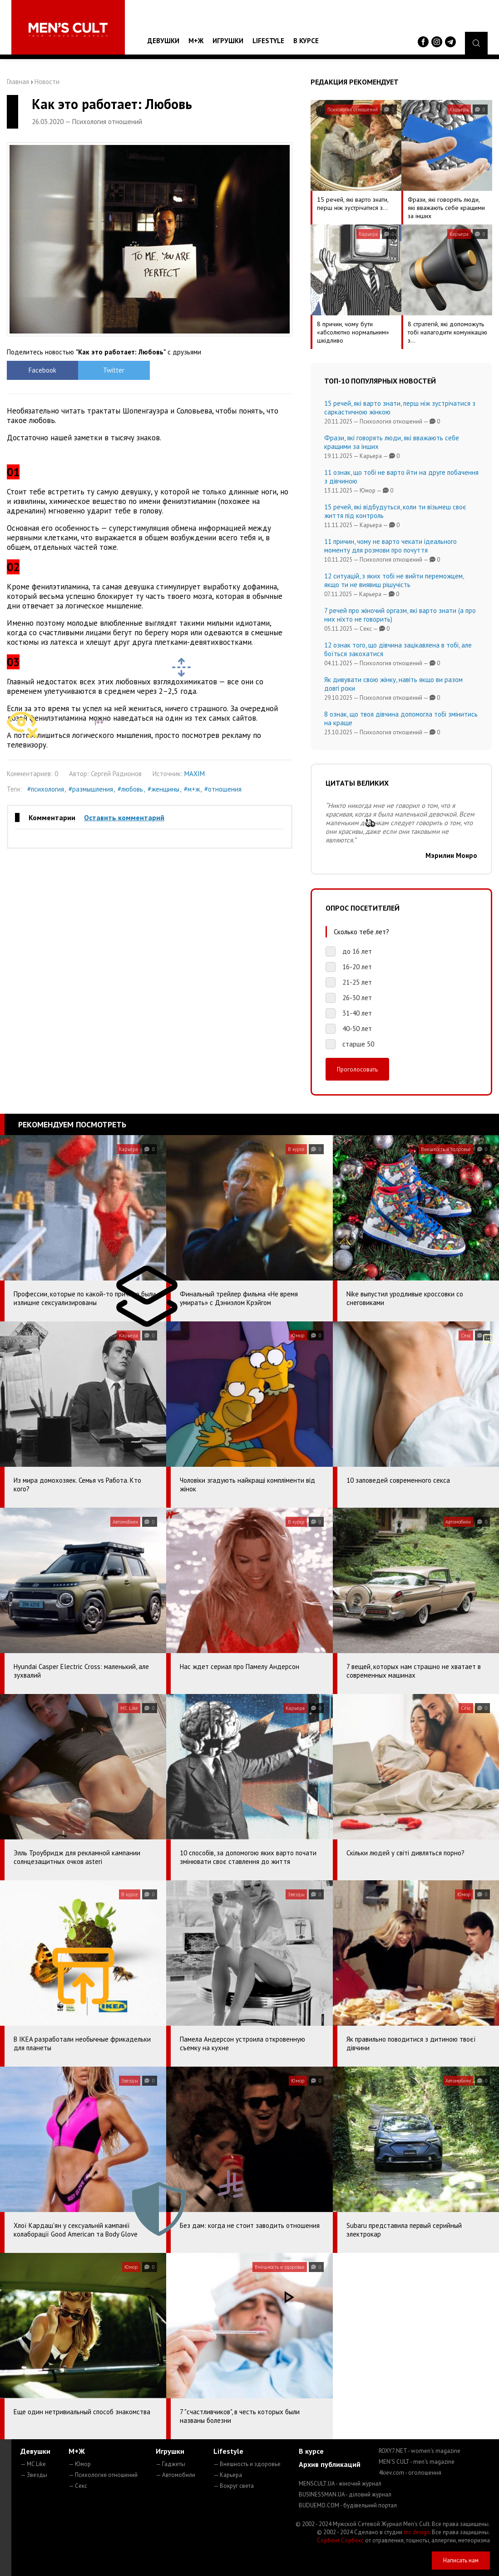 The height and width of the screenshot is (2576, 499). Describe the element at coordinates (489, 1339) in the screenshot. I see `view more messages or conversation options` at that location.